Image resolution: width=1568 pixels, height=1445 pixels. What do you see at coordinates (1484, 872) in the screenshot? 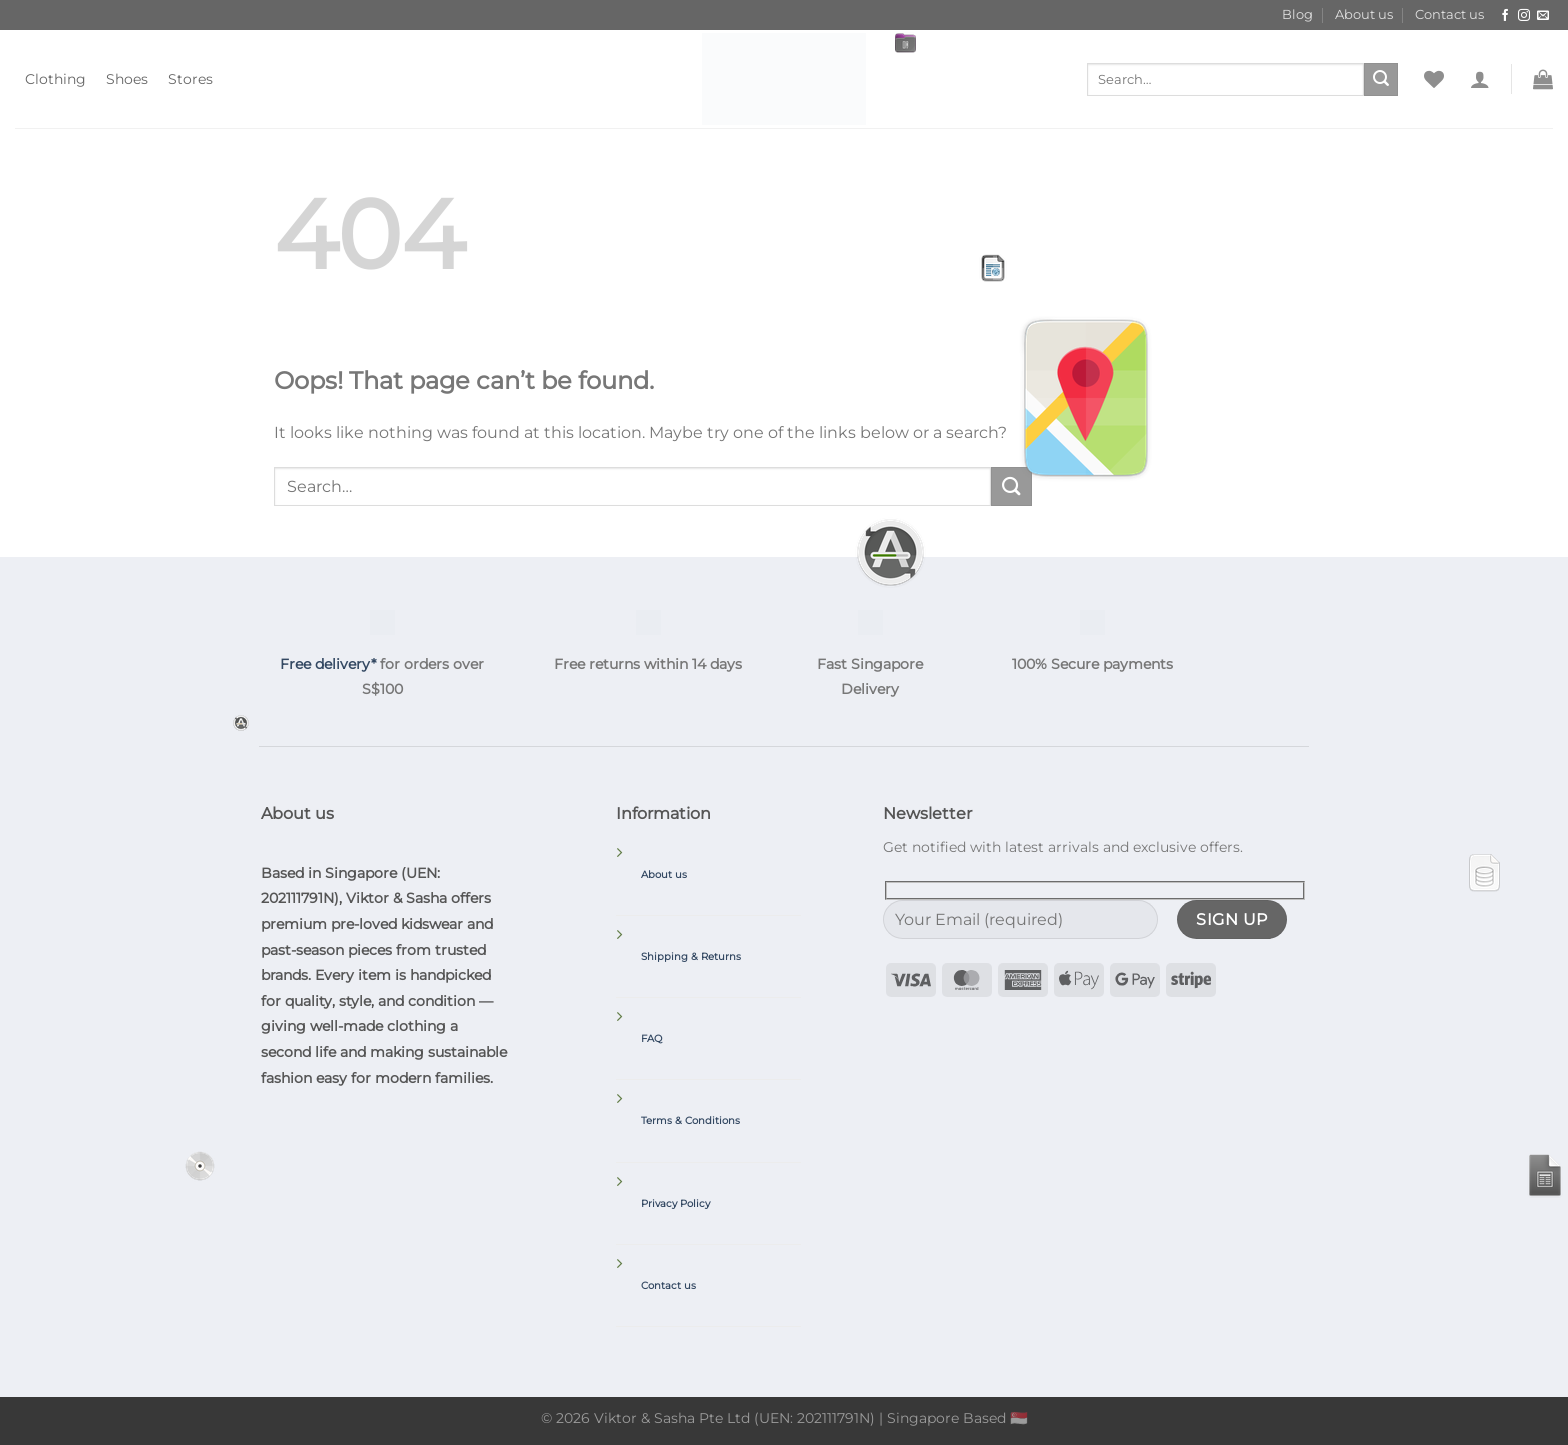
I see `open a SQL database file` at bounding box center [1484, 872].